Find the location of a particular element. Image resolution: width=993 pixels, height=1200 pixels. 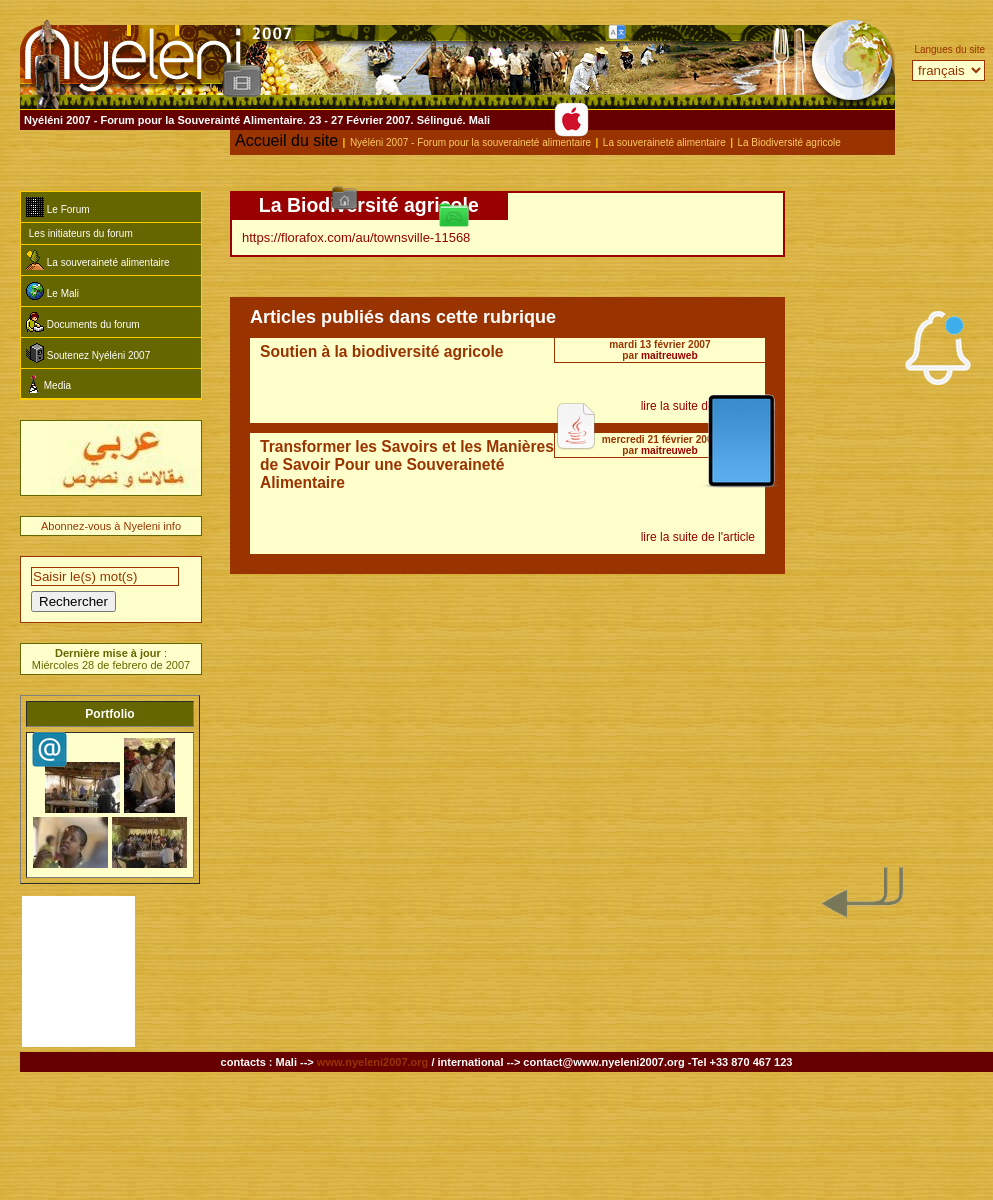

a java source code file is located at coordinates (576, 426).